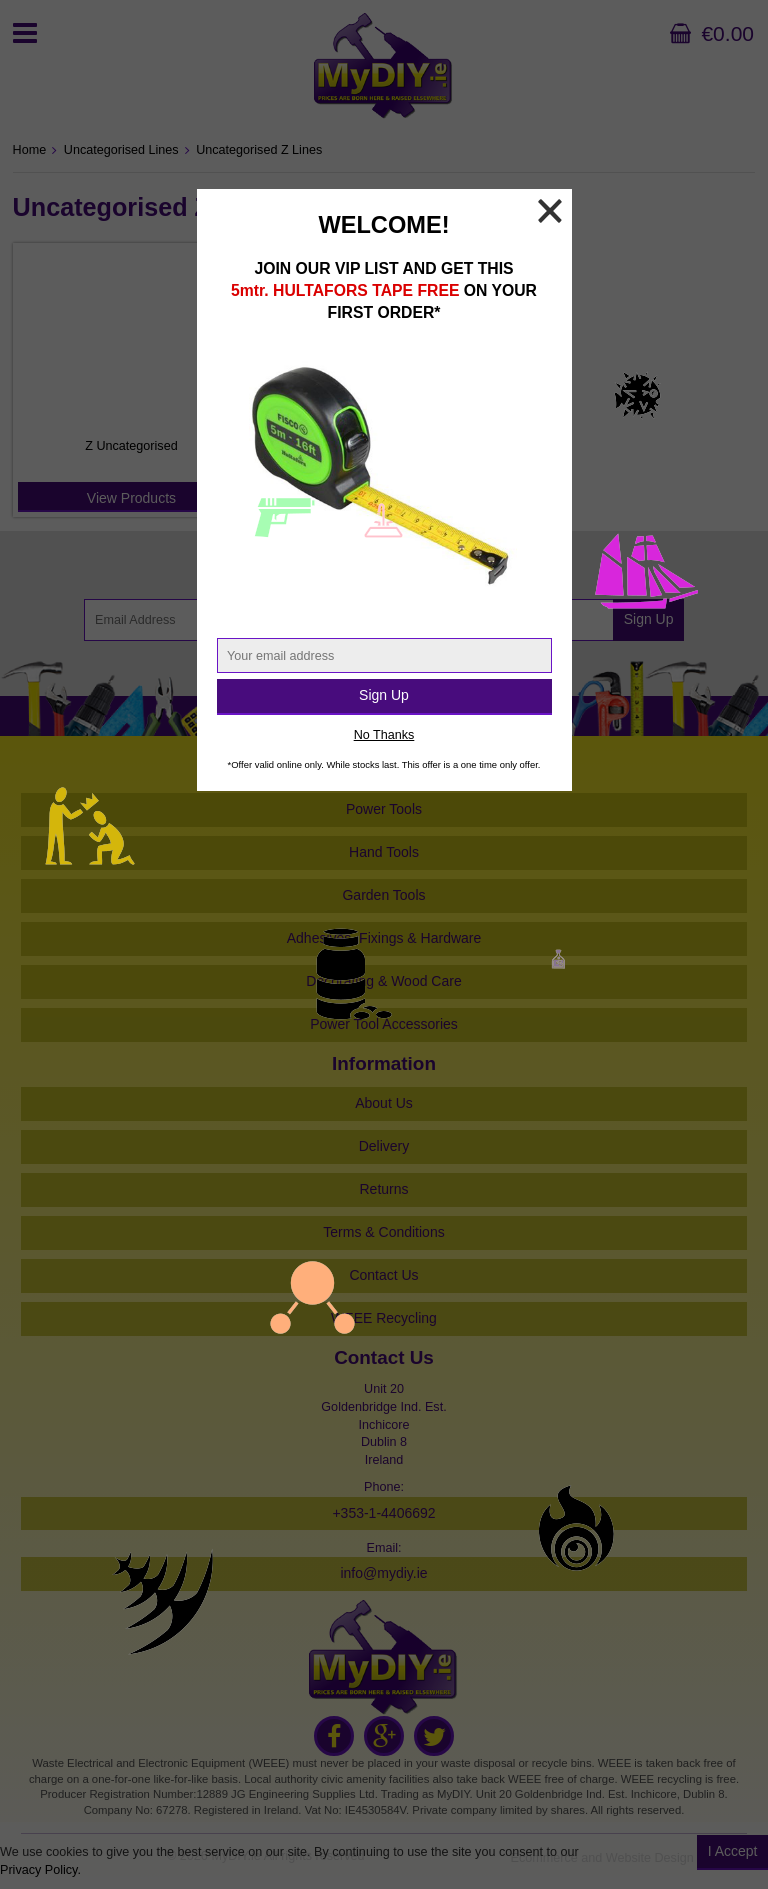  What do you see at coordinates (90, 826) in the screenshot?
I see `indicates a coronation or crowning ceremony event` at bounding box center [90, 826].